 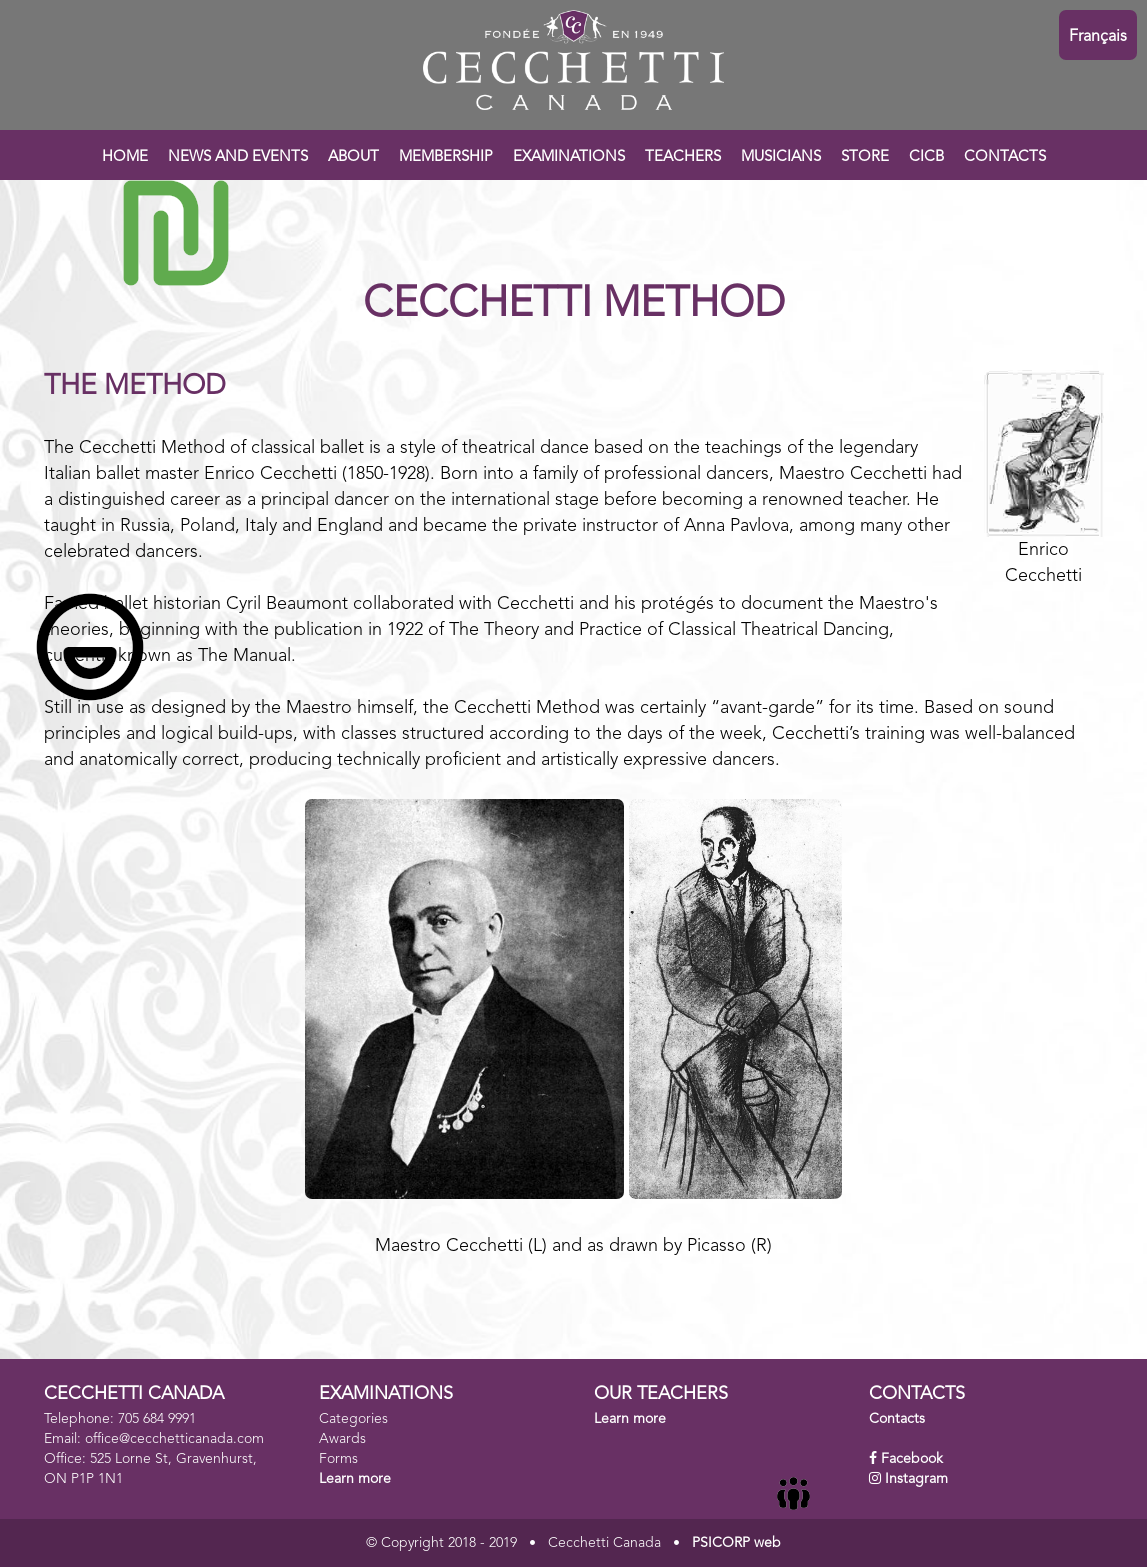 I want to click on open funimation streaming app, so click(x=90, y=647).